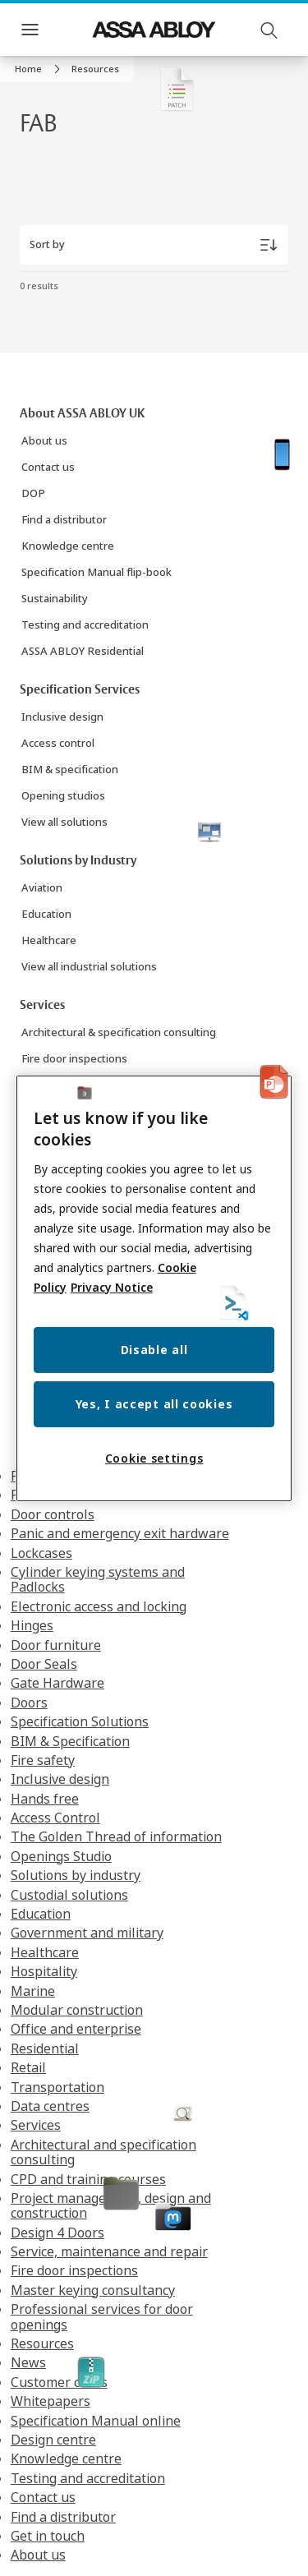 The height and width of the screenshot is (2576, 308). I want to click on configure remote desktop settings, so click(209, 832).